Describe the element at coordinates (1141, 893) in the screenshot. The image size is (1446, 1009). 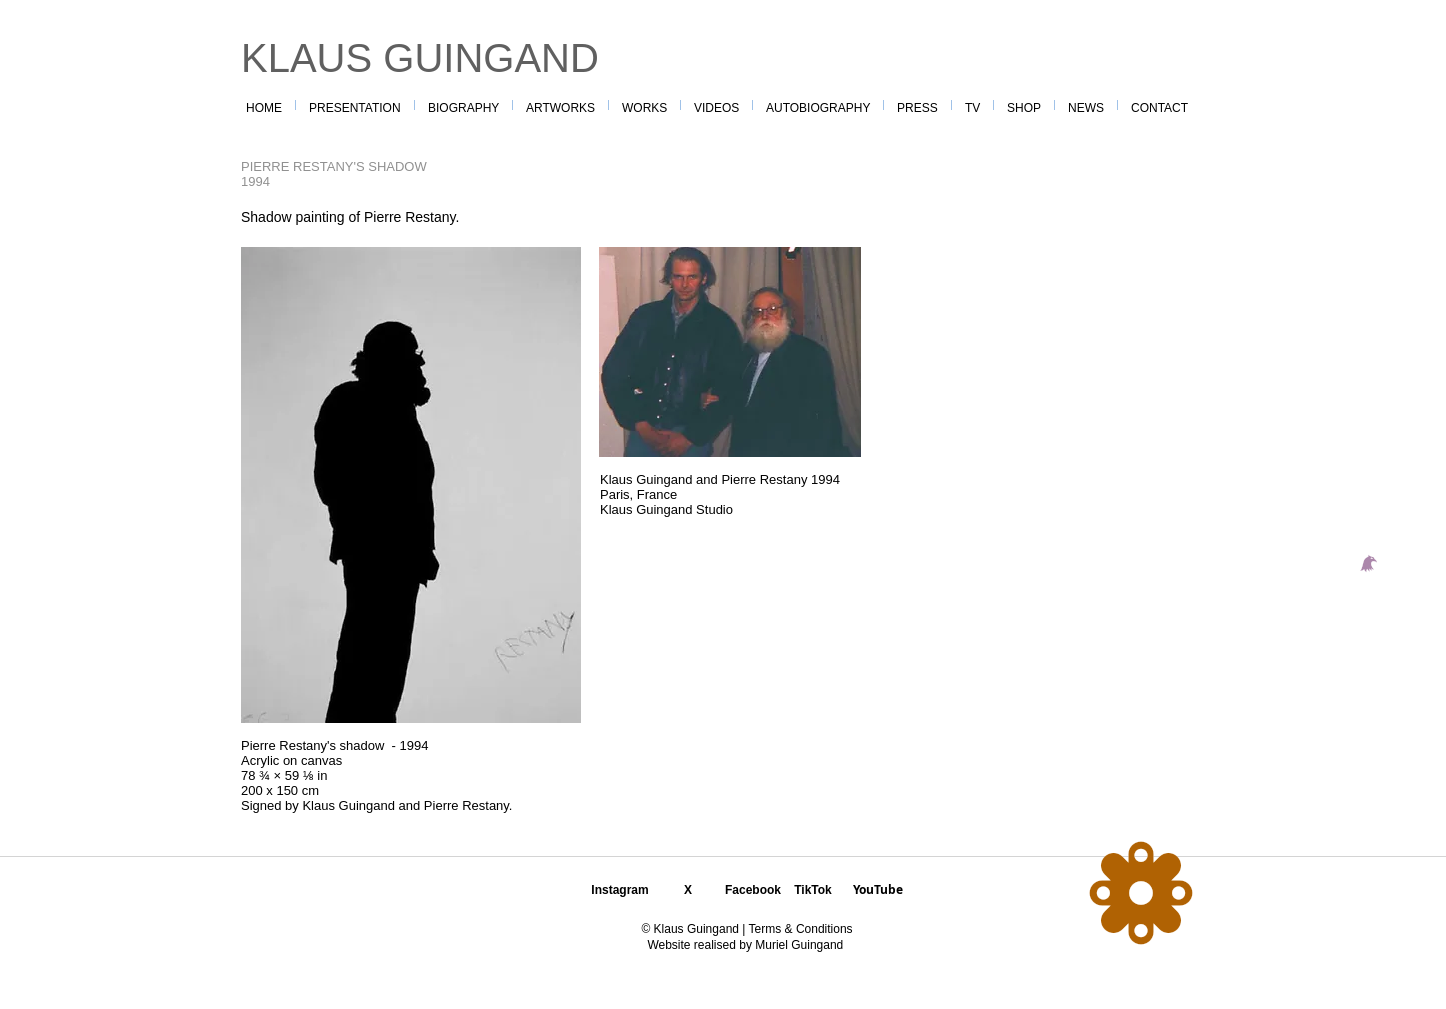
I see `decorative badge or achievement icon` at that location.